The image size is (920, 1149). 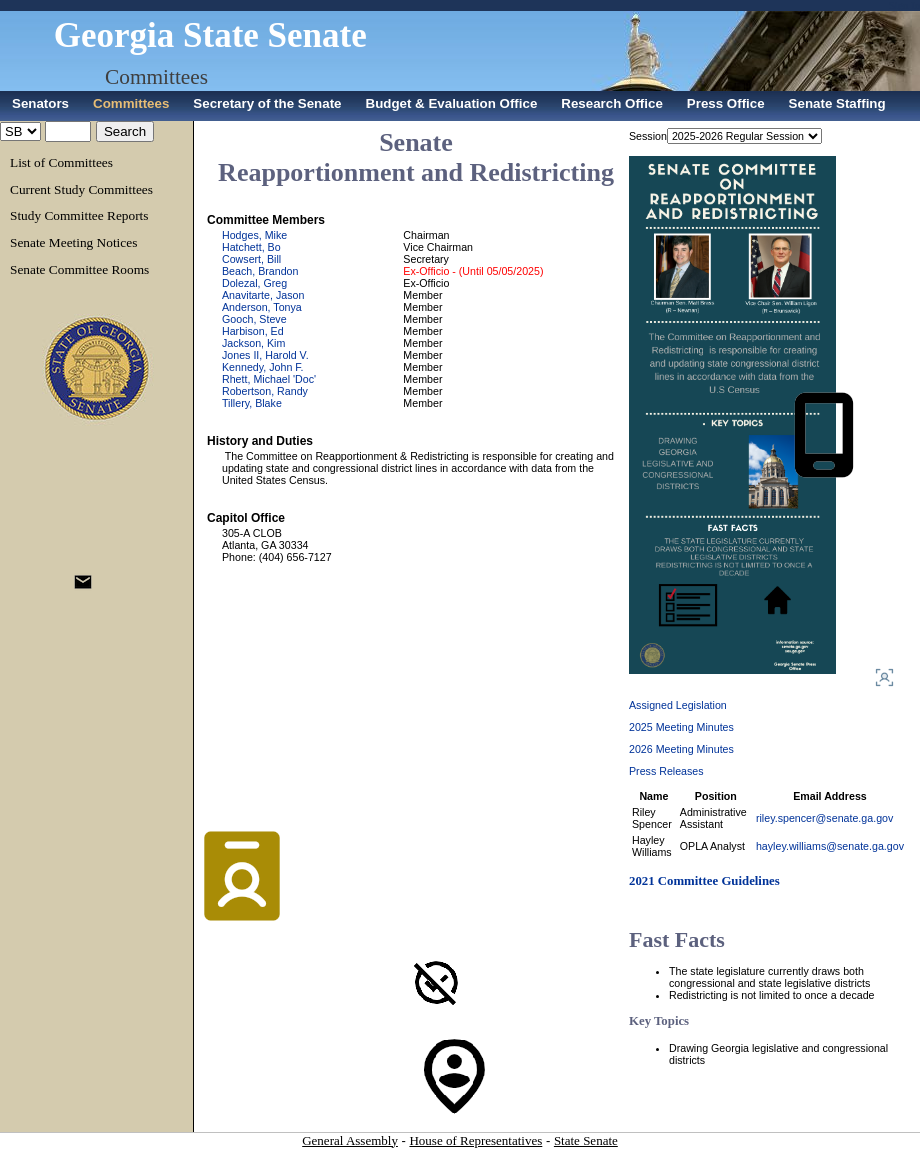 What do you see at coordinates (436, 982) in the screenshot?
I see `indicates content is unpublished or hidden from public view` at bounding box center [436, 982].